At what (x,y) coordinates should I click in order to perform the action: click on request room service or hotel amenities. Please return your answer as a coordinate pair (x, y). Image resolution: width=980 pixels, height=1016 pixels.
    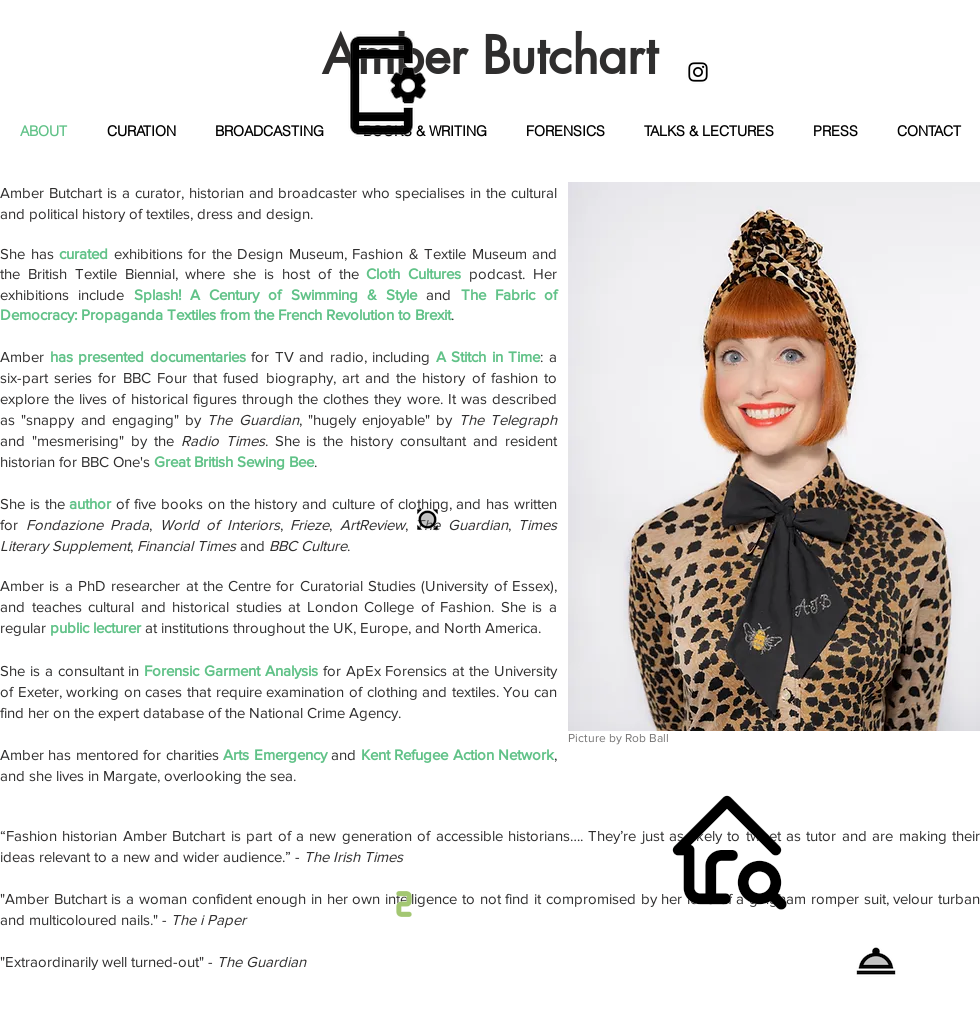
    Looking at the image, I should click on (876, 961).